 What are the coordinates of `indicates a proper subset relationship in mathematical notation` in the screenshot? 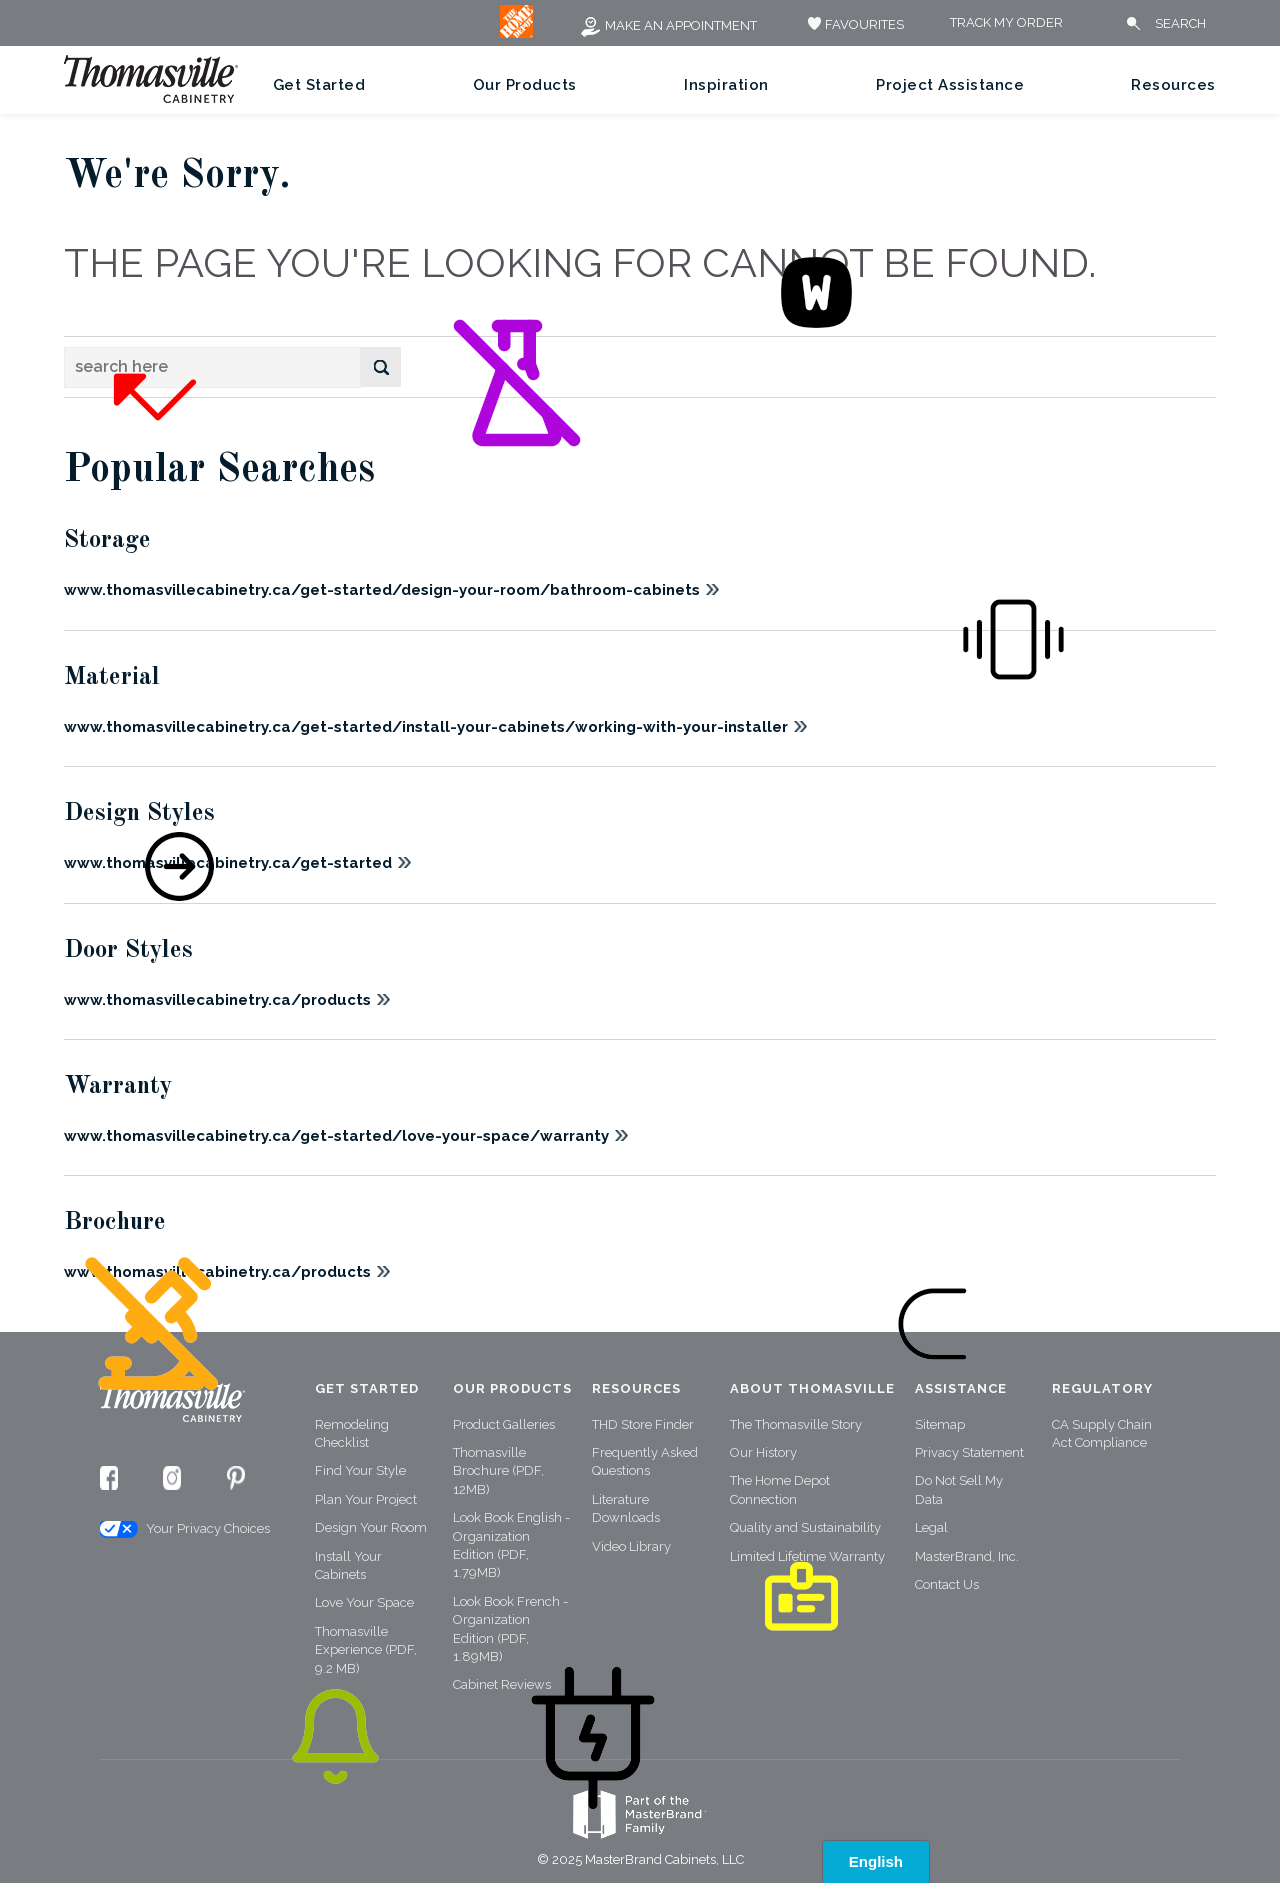 It's located at (934, 1324).